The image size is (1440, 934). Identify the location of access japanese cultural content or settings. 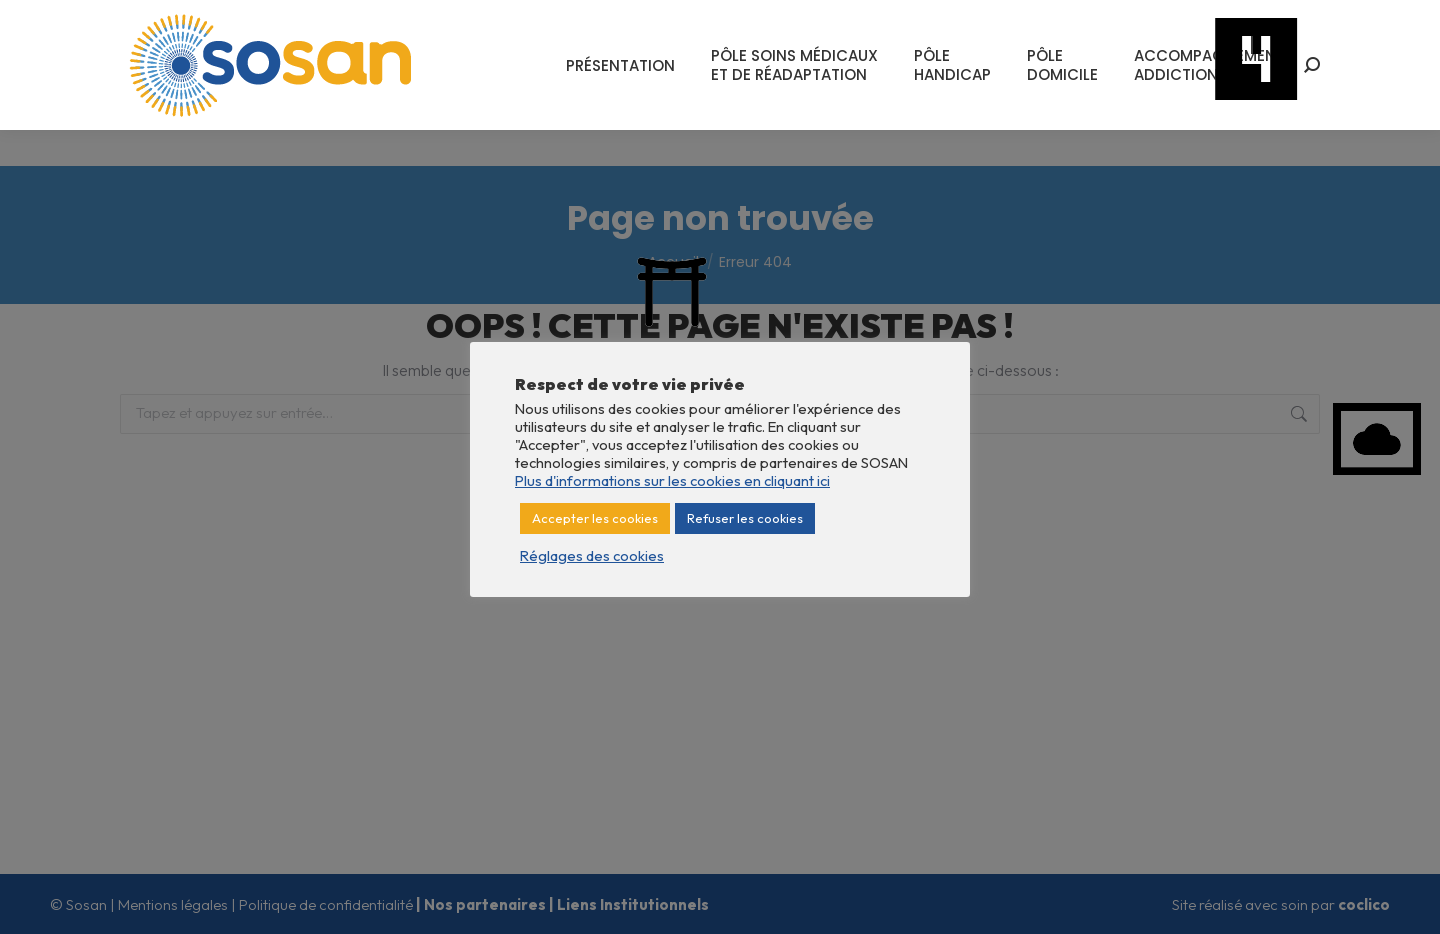
(672, 292).